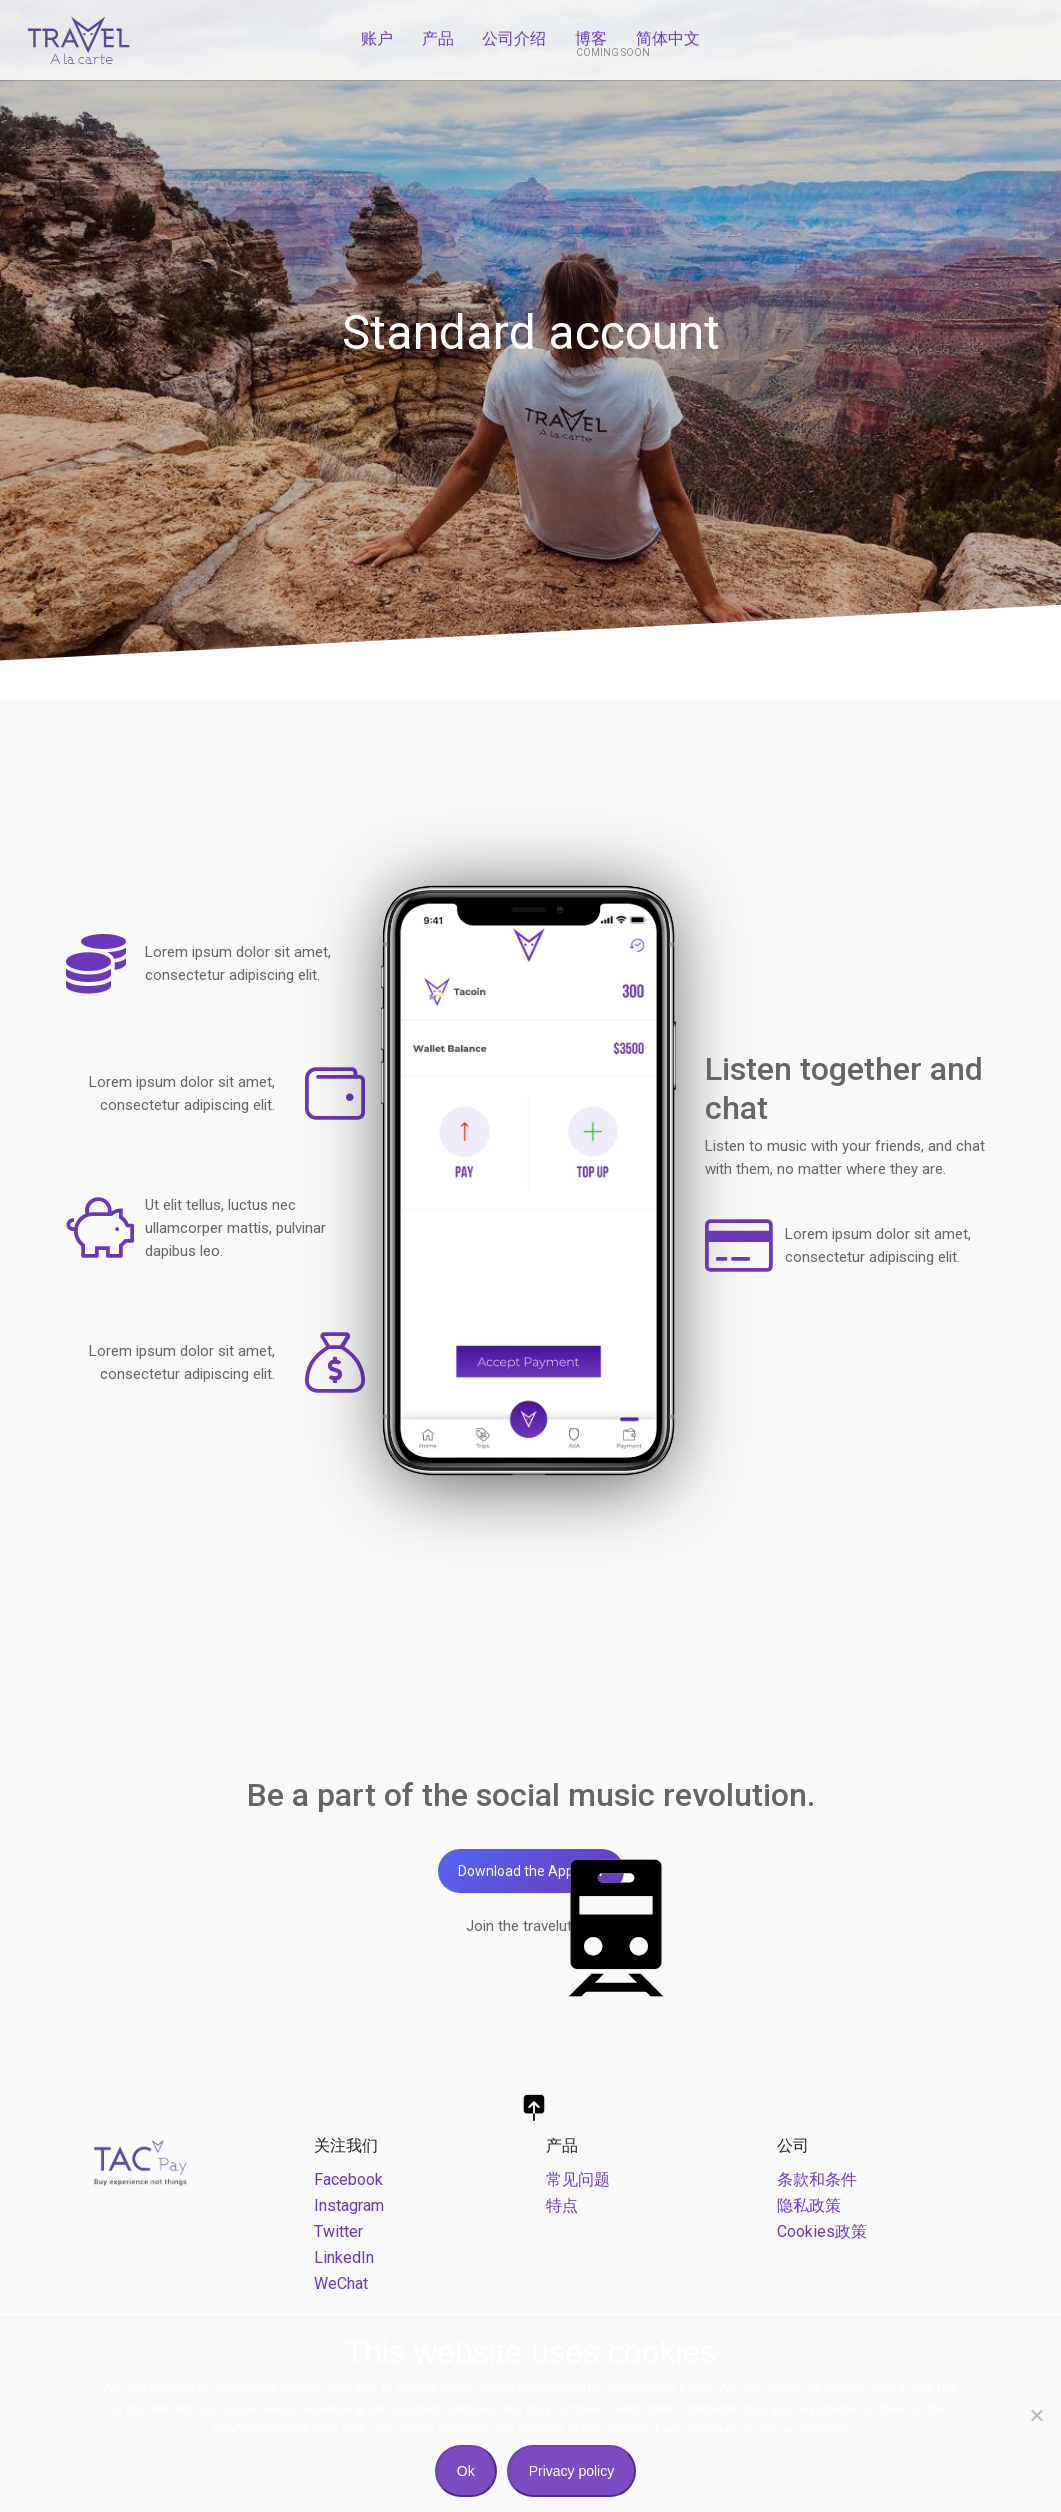  Describe the element at coordinates (534, 2108) in the screenshot. I see `upload or push content to a server` at that location.